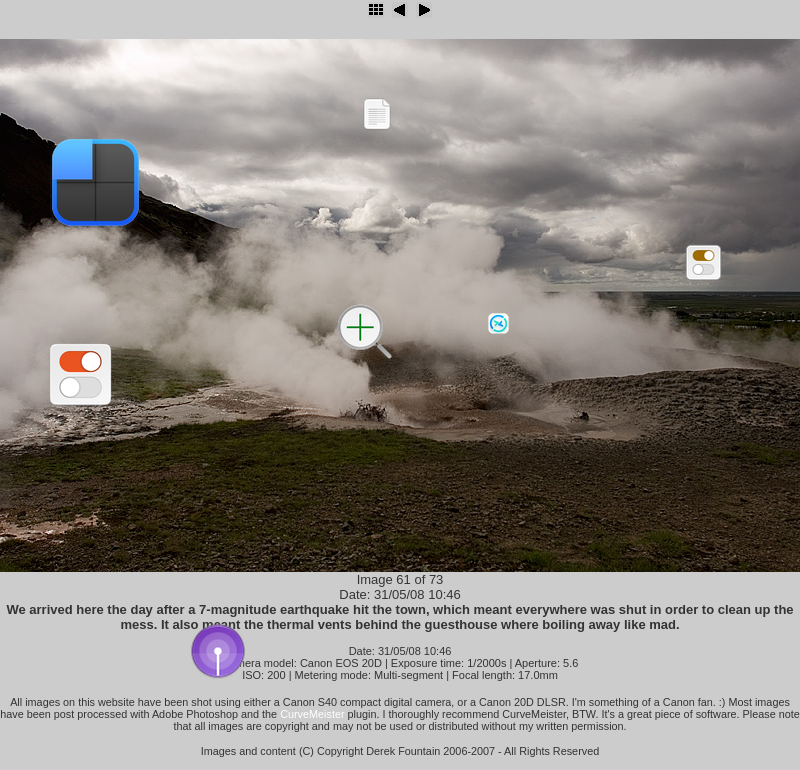 This screenshot has width=800, height=770. I want to click on launch remmina remote desktop client, so click(498, 323).